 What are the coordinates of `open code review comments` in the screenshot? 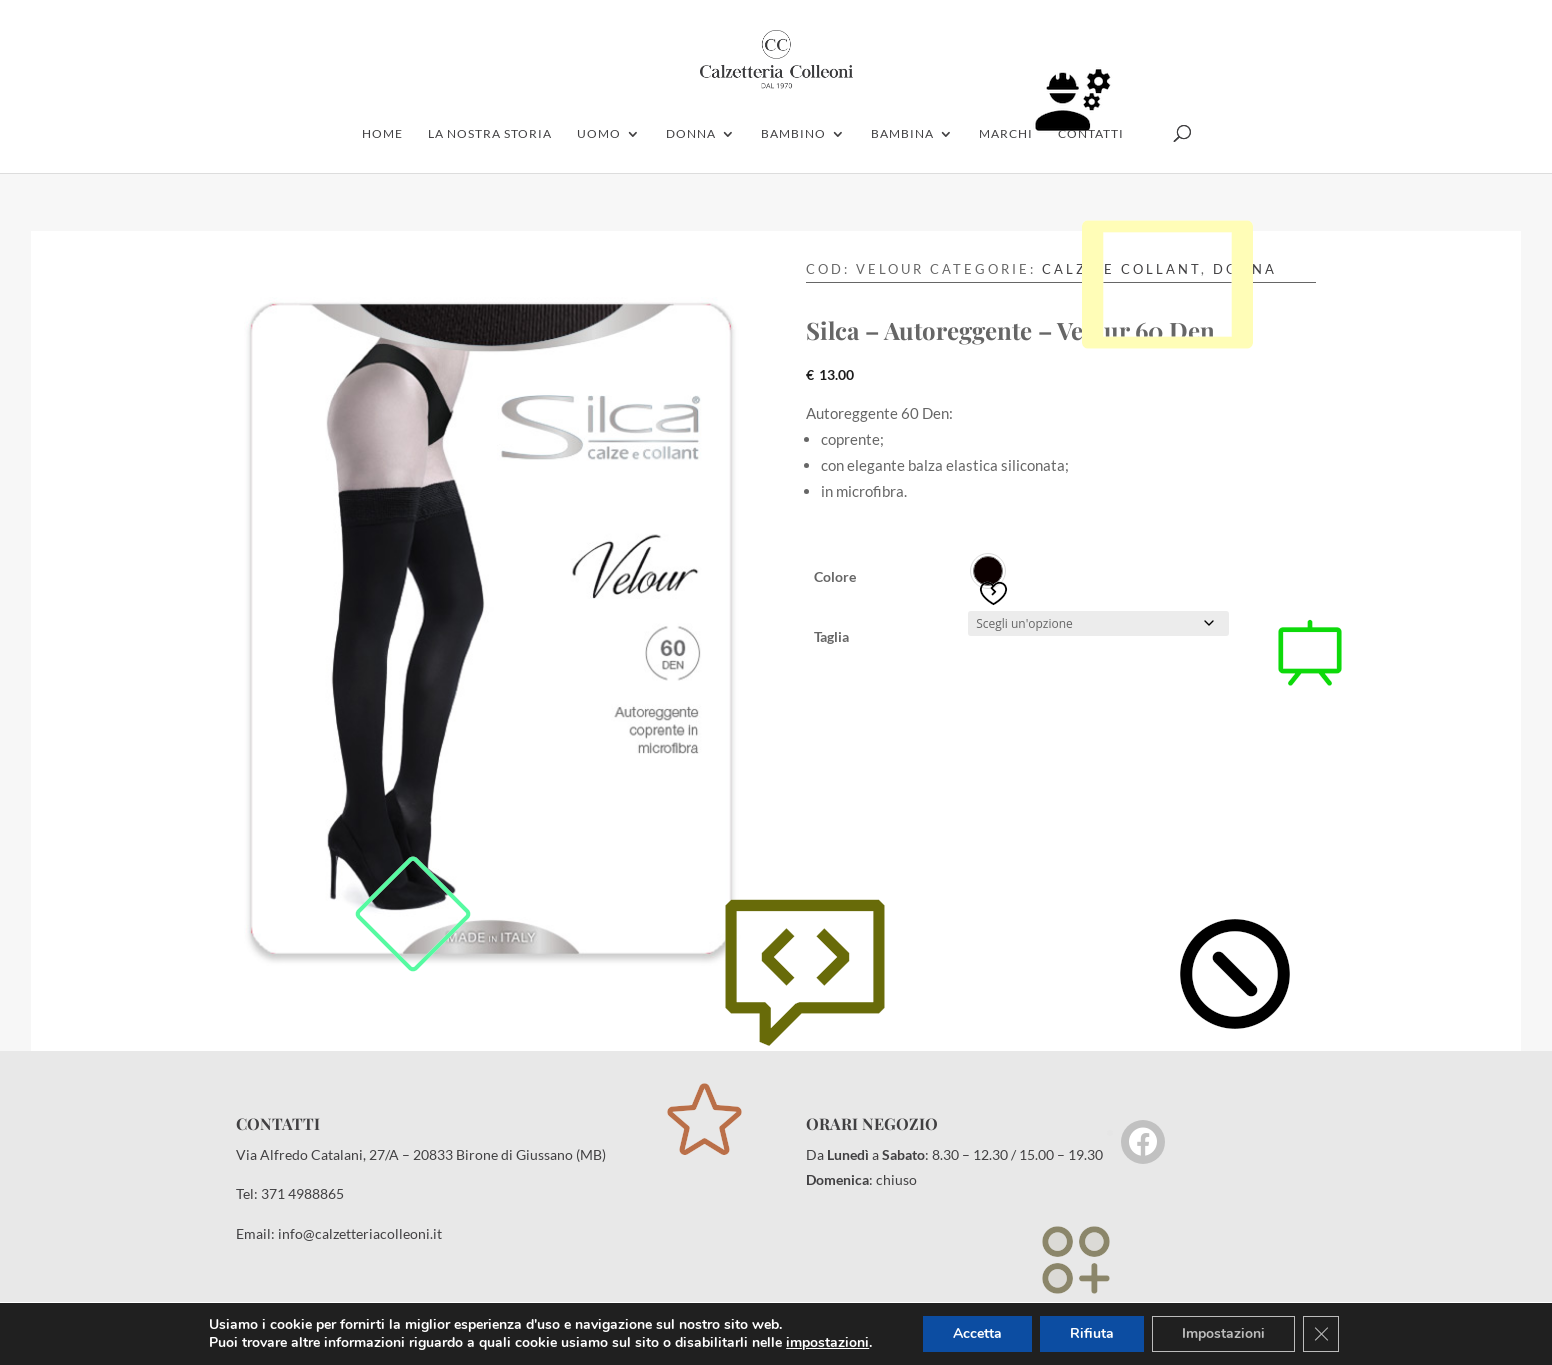 It's located at (805, 968).